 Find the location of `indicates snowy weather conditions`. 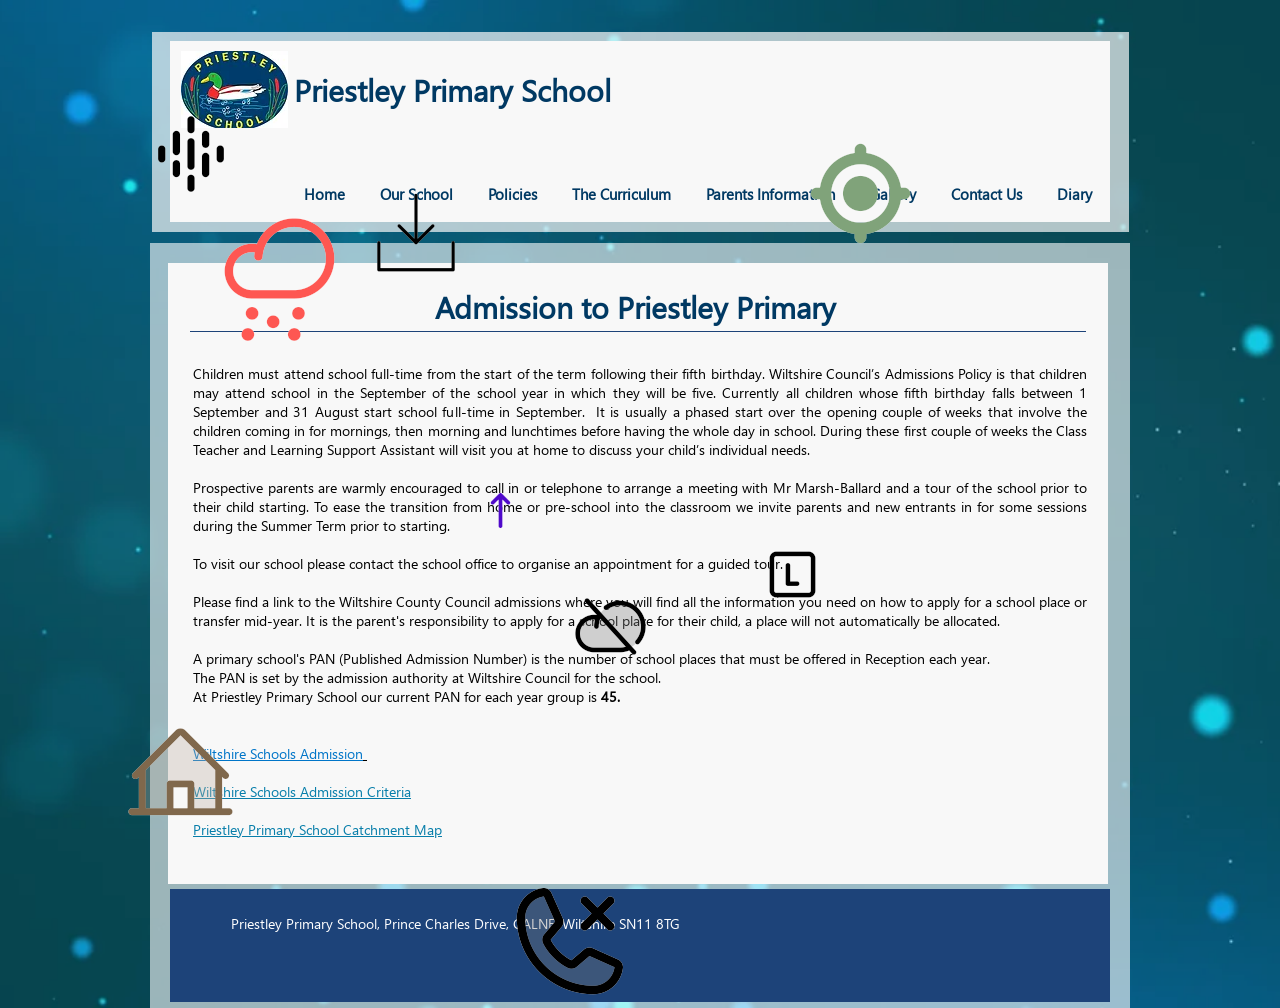

indicates snowy weather conditions is located at coordinates (279, 277).